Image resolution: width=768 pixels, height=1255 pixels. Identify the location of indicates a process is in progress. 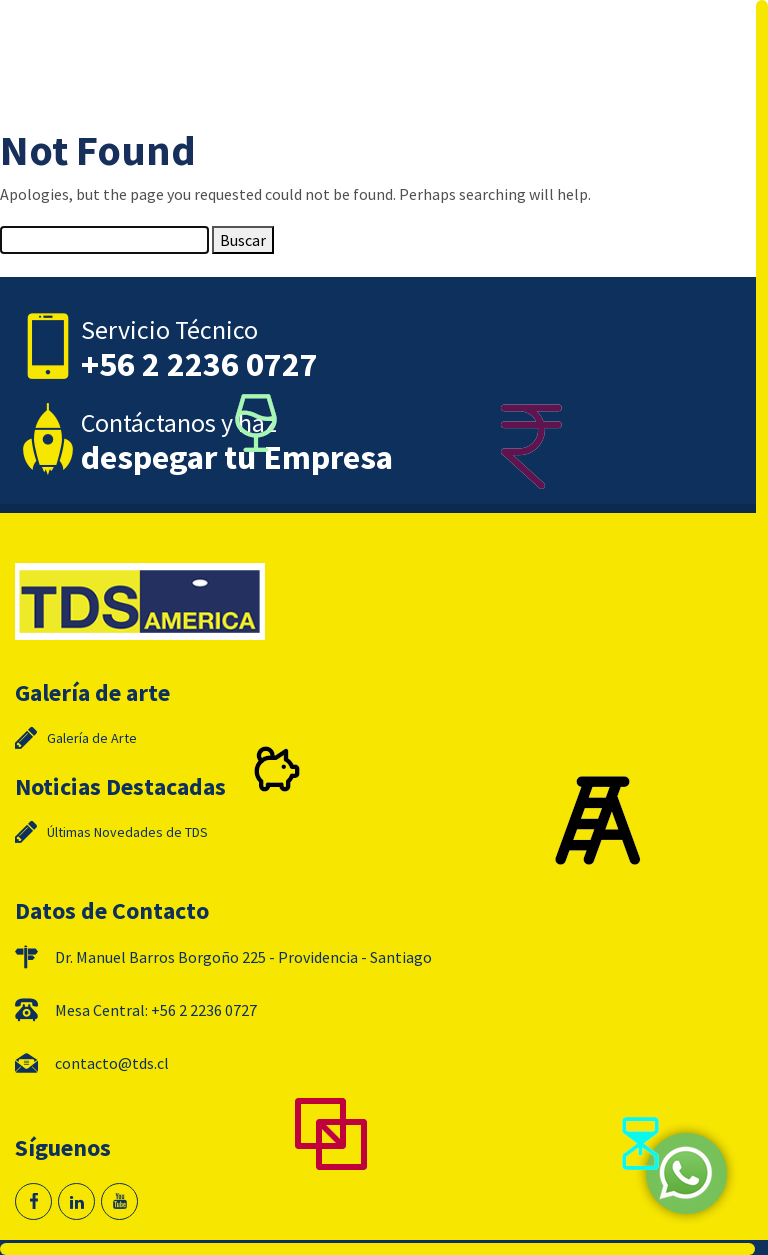
(640, 1143).